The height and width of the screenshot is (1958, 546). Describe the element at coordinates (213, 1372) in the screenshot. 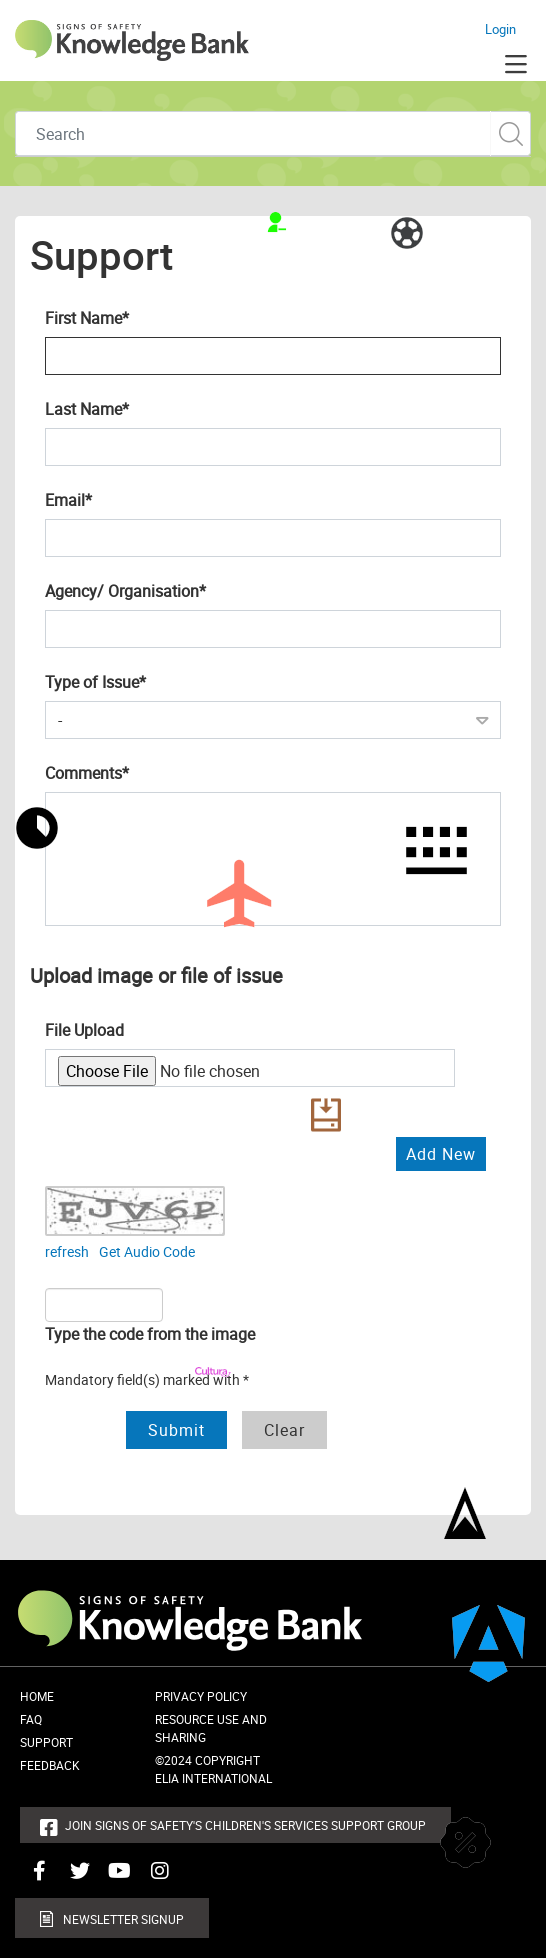

I see `navigate to the Cultura website or app` at that location.